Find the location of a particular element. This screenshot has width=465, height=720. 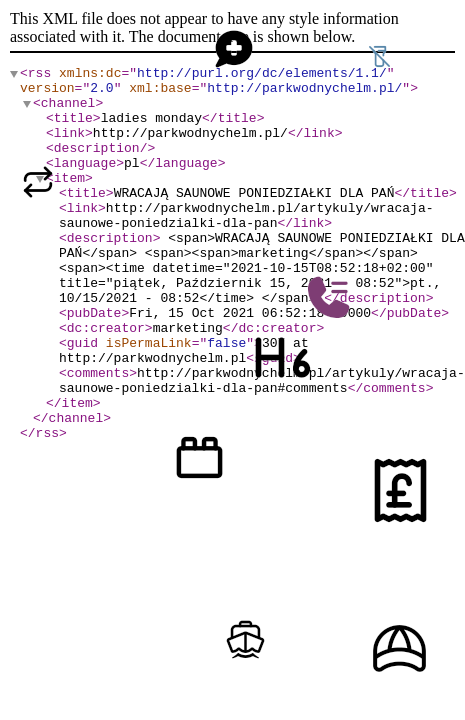

view contact list or phone directory is located at coordinates (329, 296).